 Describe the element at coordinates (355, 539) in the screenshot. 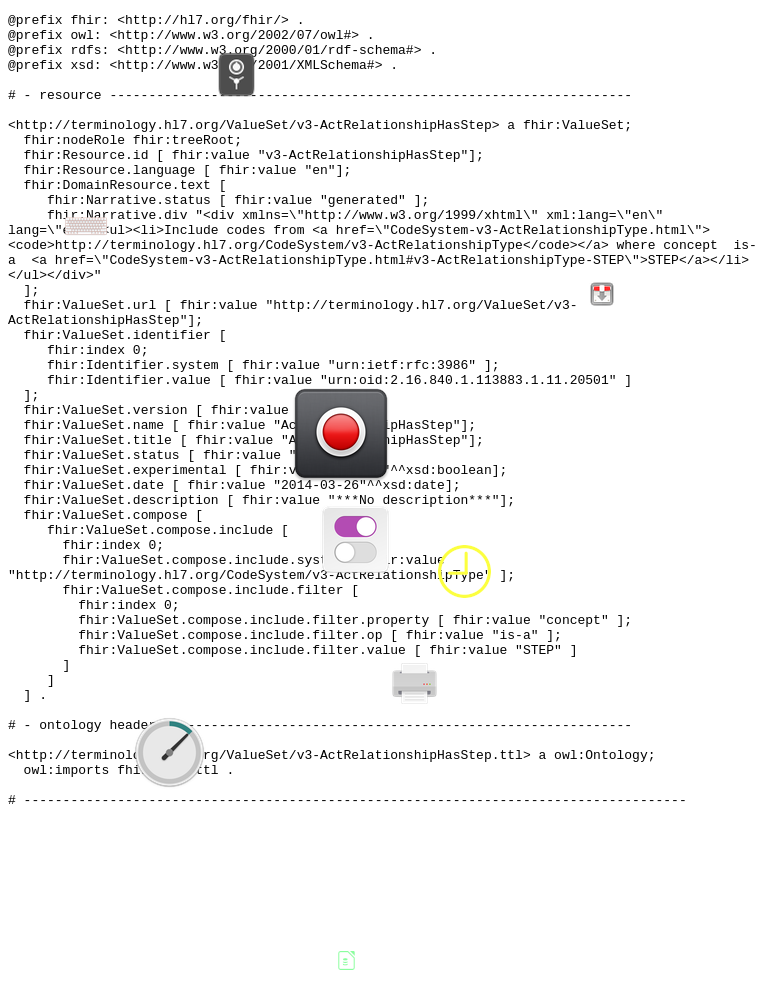

I see `open system tweaks or customization settings` at that location.